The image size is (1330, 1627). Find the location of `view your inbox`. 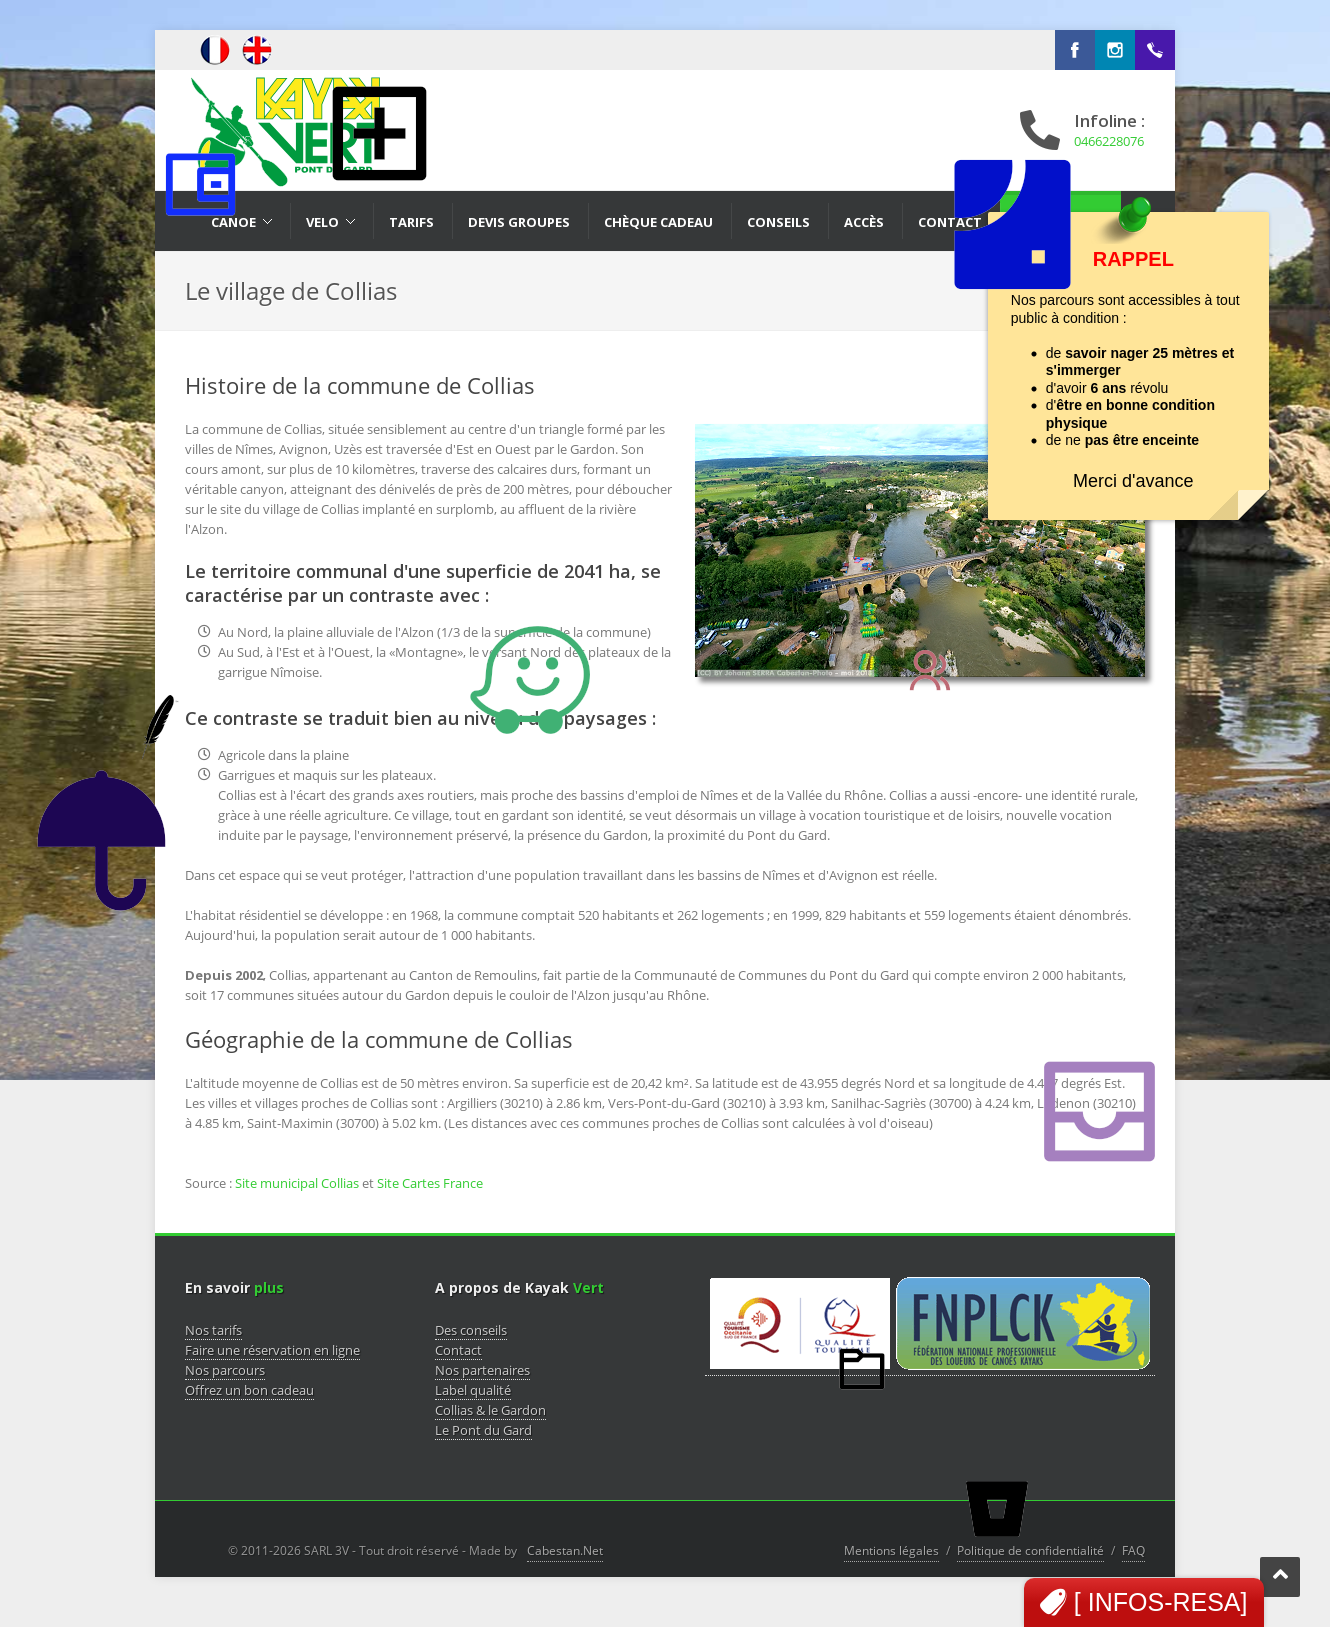

view your inbox is located at coordinates (1099, 1111).